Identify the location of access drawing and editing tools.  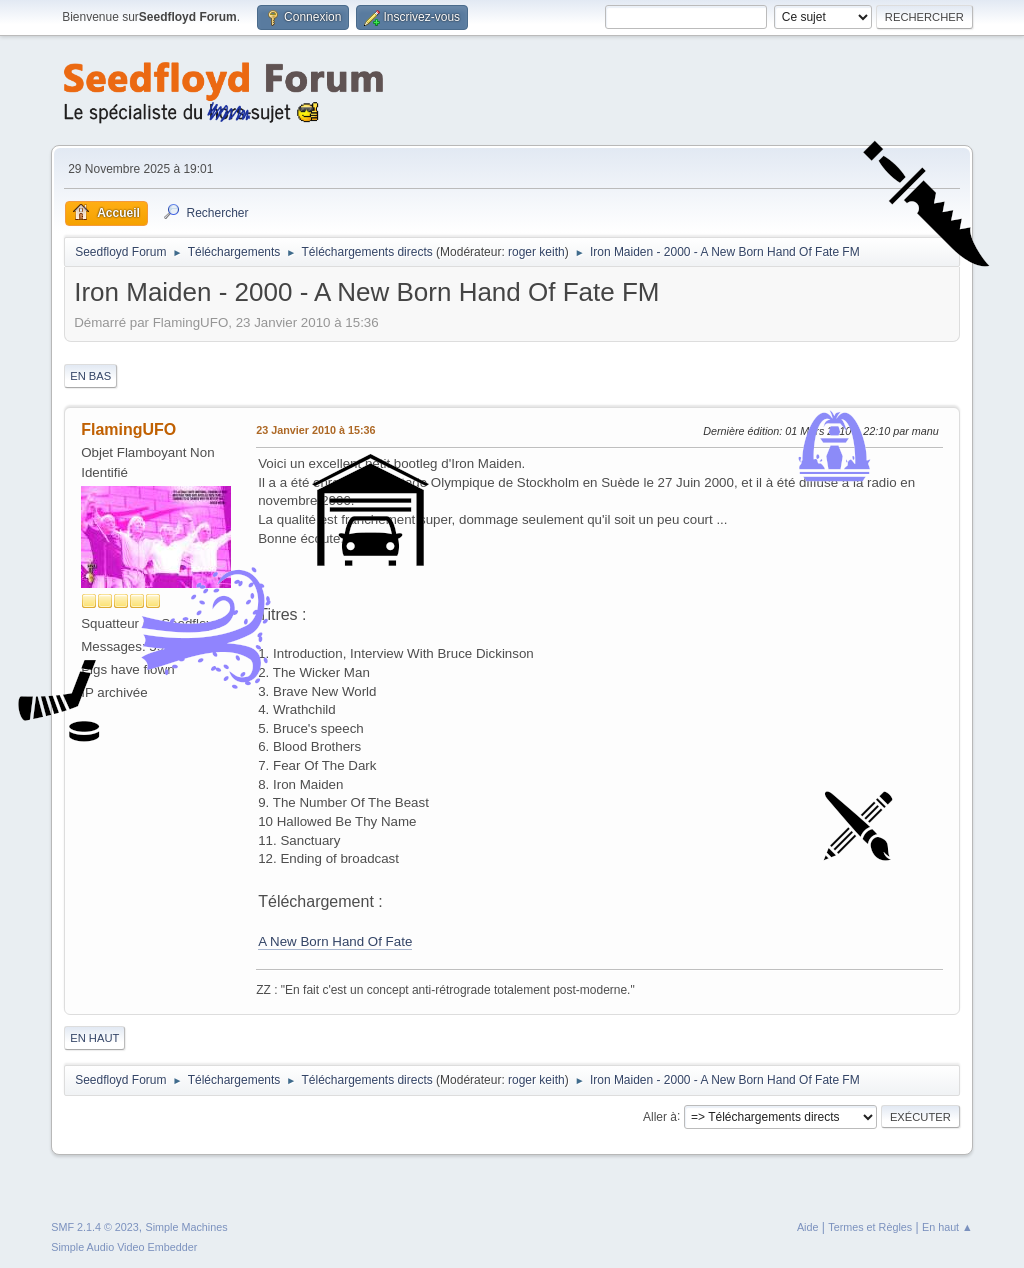
(858, 826).